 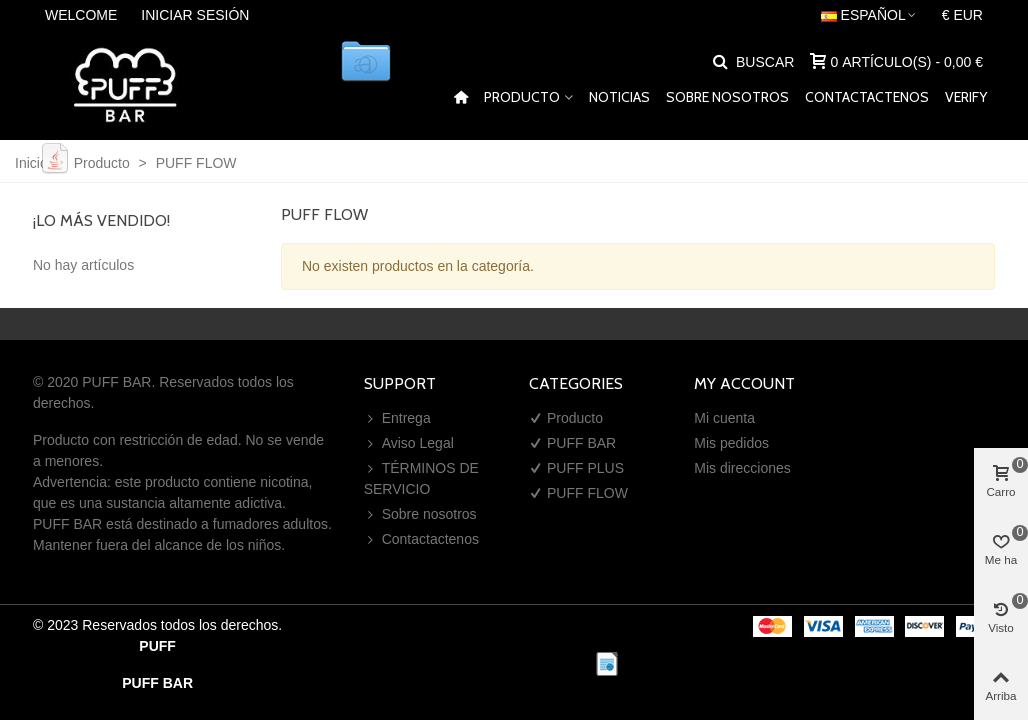 What do you see at coordinates (366, 61) in the screenshot?
I see `open typos 2024 folder` at bounding box center [366, 61].